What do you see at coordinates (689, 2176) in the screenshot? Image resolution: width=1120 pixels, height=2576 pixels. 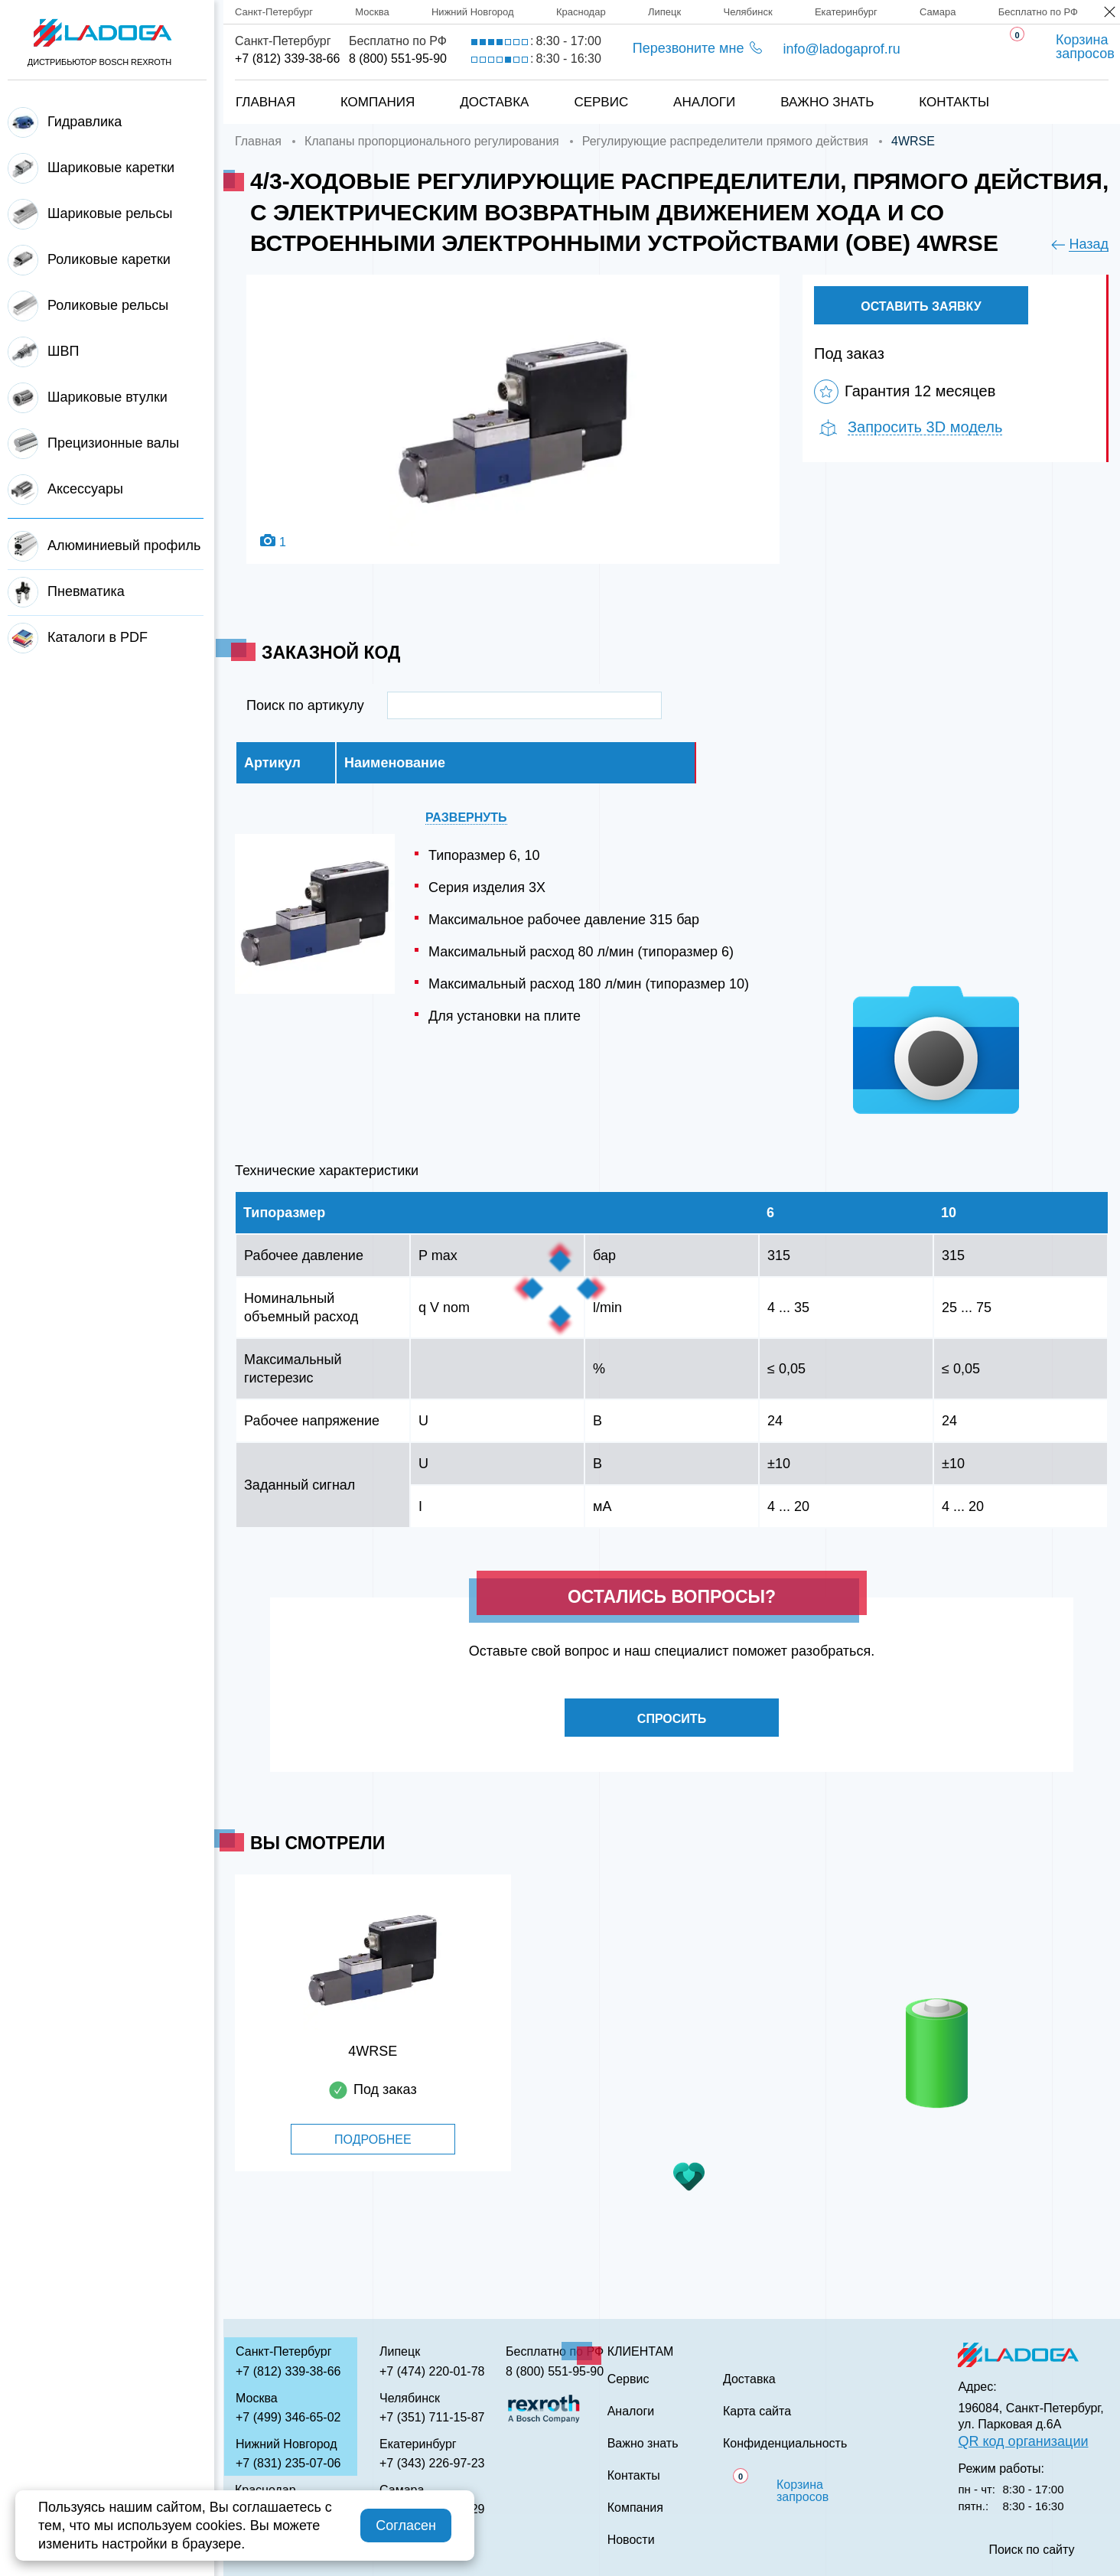 I see `open the microsoft family safety app` at bounding box center [689, 2176].